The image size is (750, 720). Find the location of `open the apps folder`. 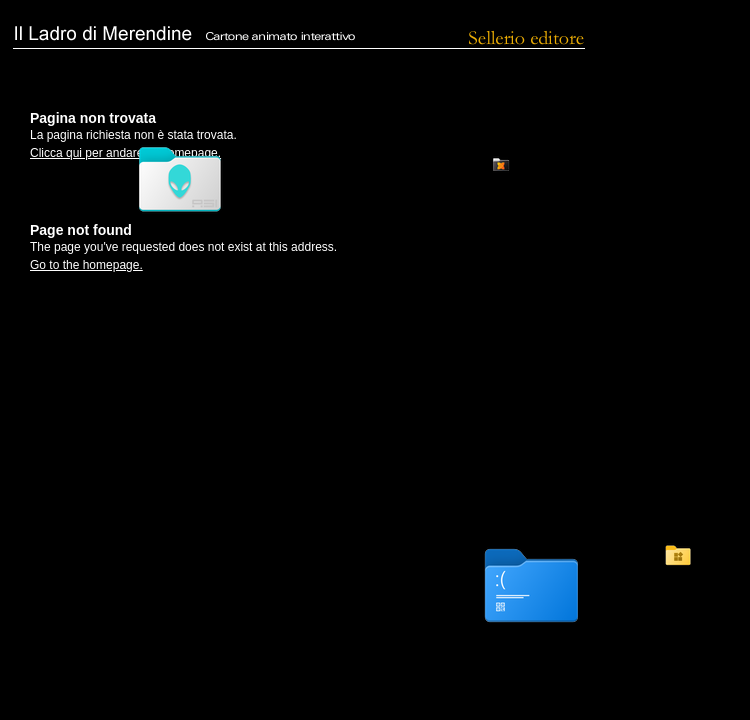

open the apps folder is located at coordinates (678, 556).